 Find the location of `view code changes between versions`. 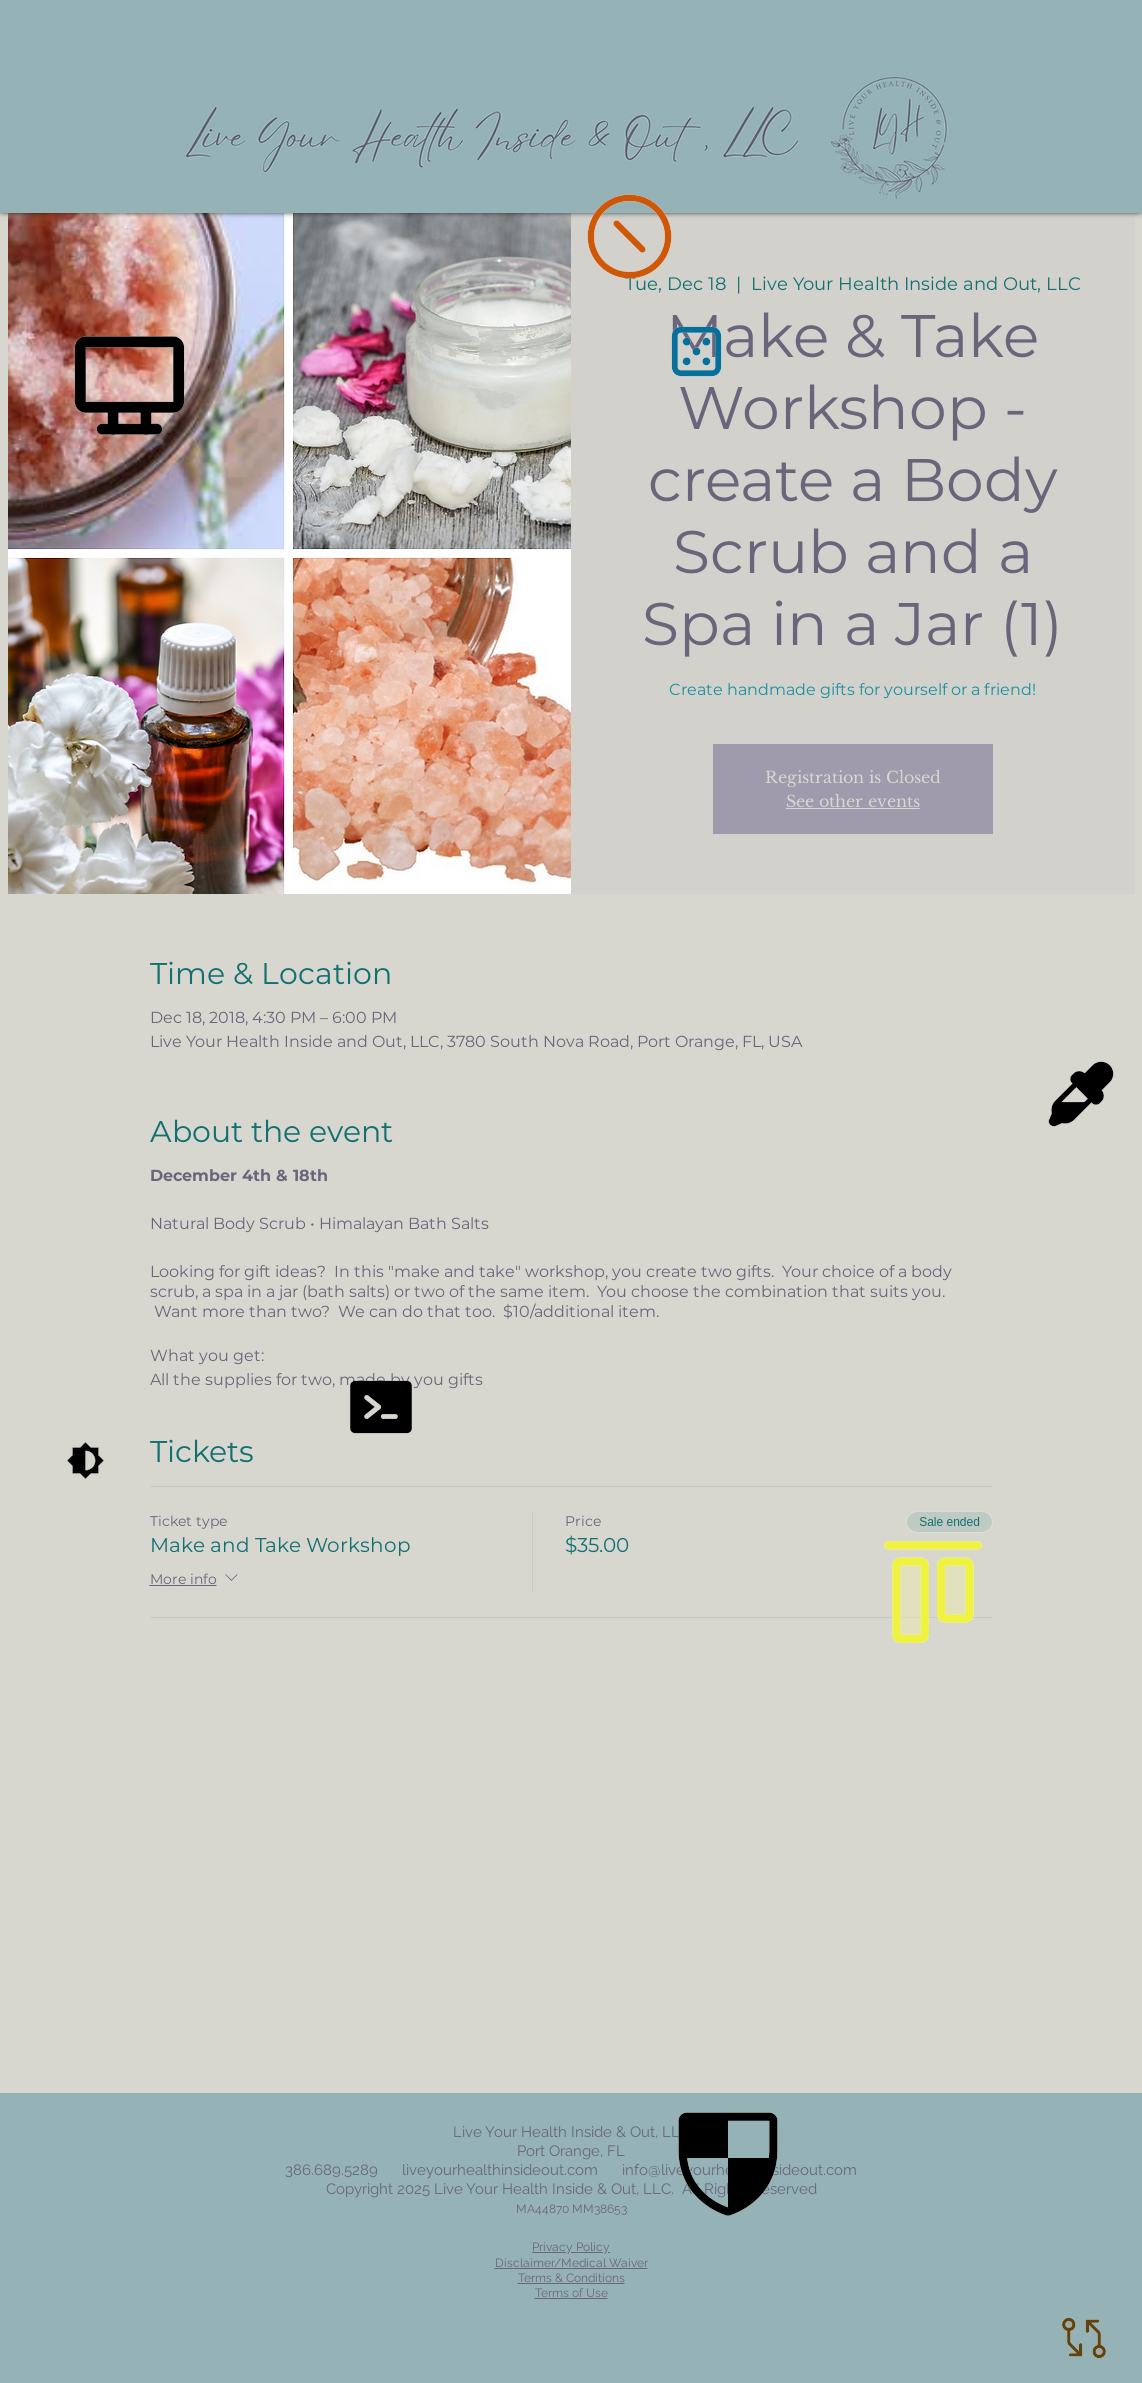

view code changes between versions is located at coordinates (1084, 2338).